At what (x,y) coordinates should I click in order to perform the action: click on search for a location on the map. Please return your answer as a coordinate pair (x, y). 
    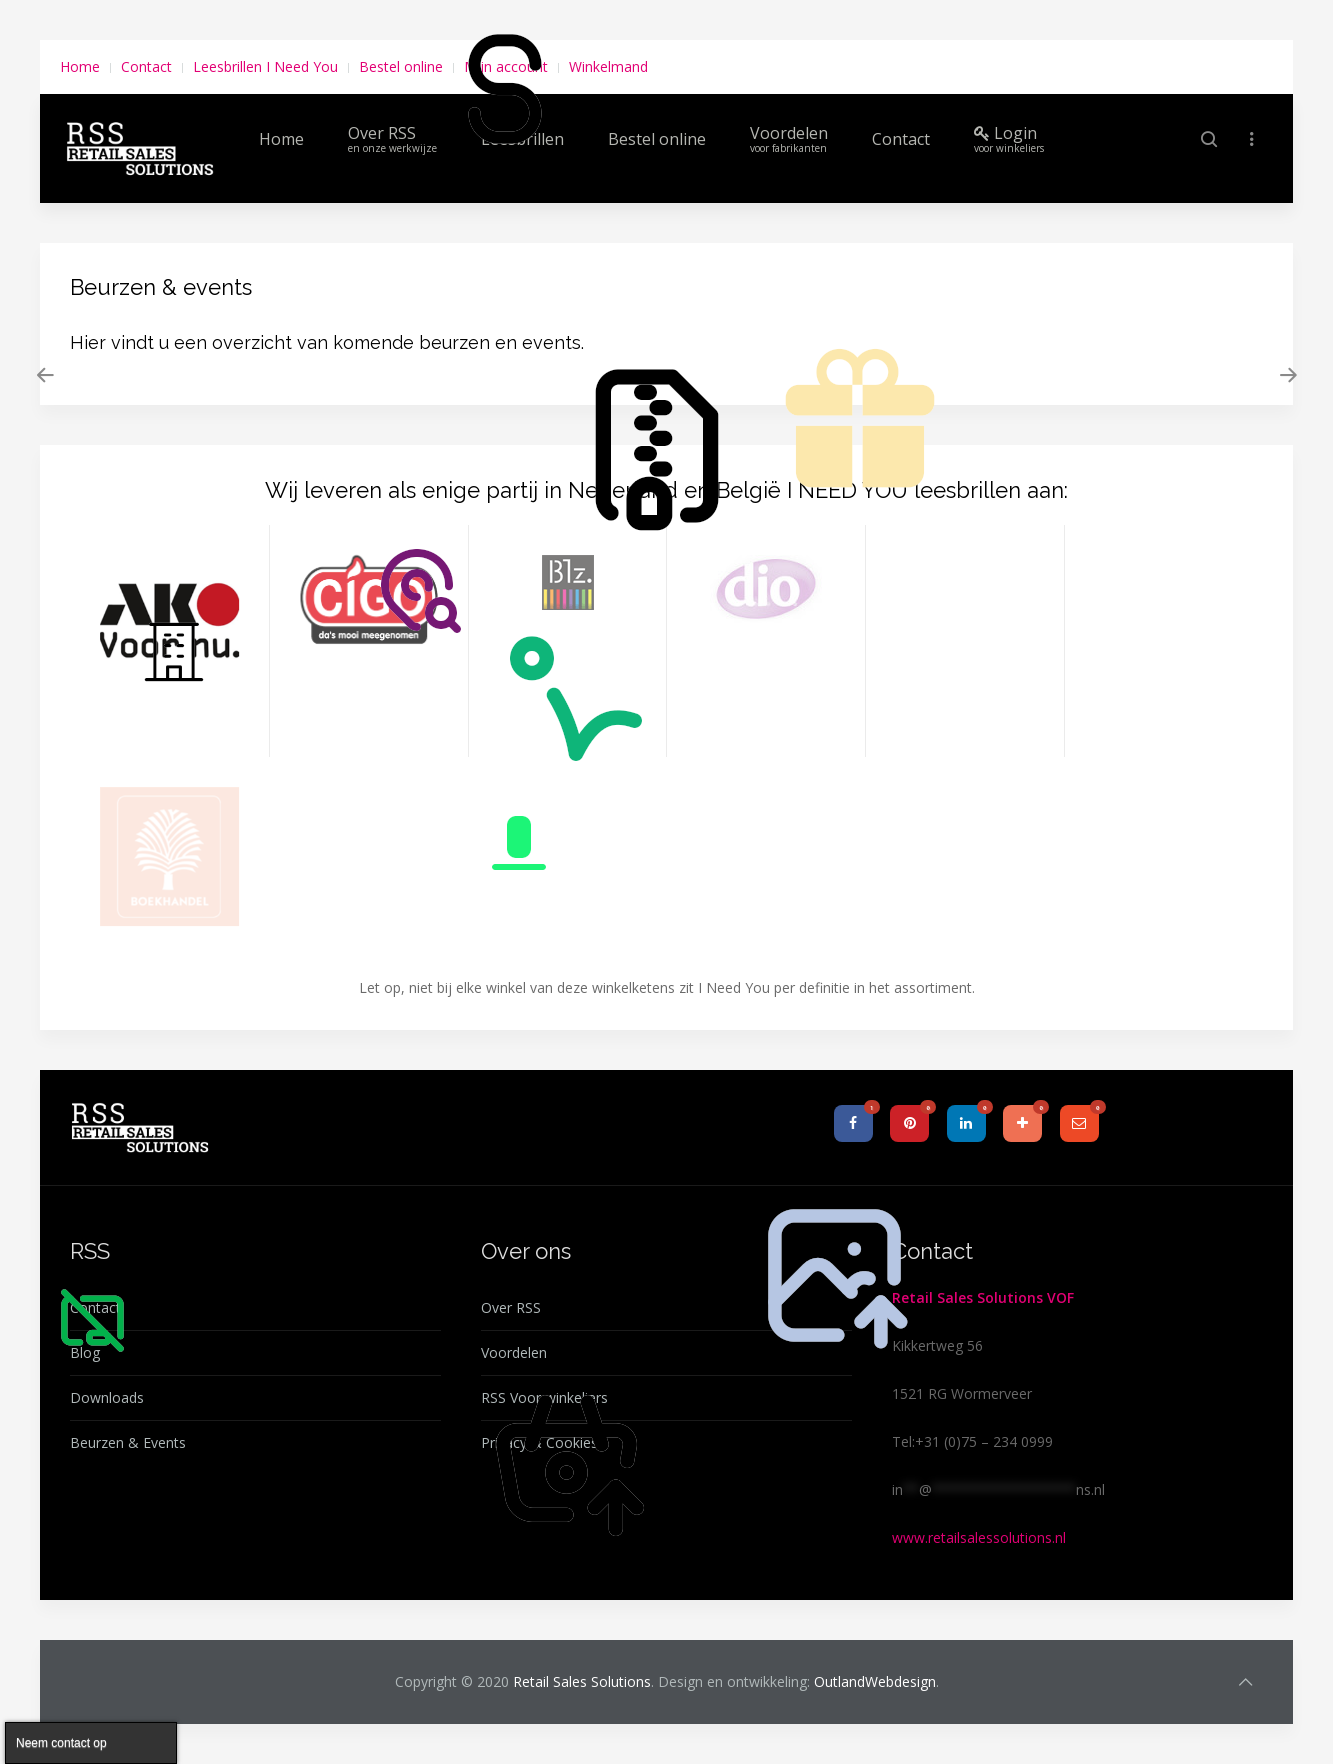
    Looking at the image, I should click on (417, 589).